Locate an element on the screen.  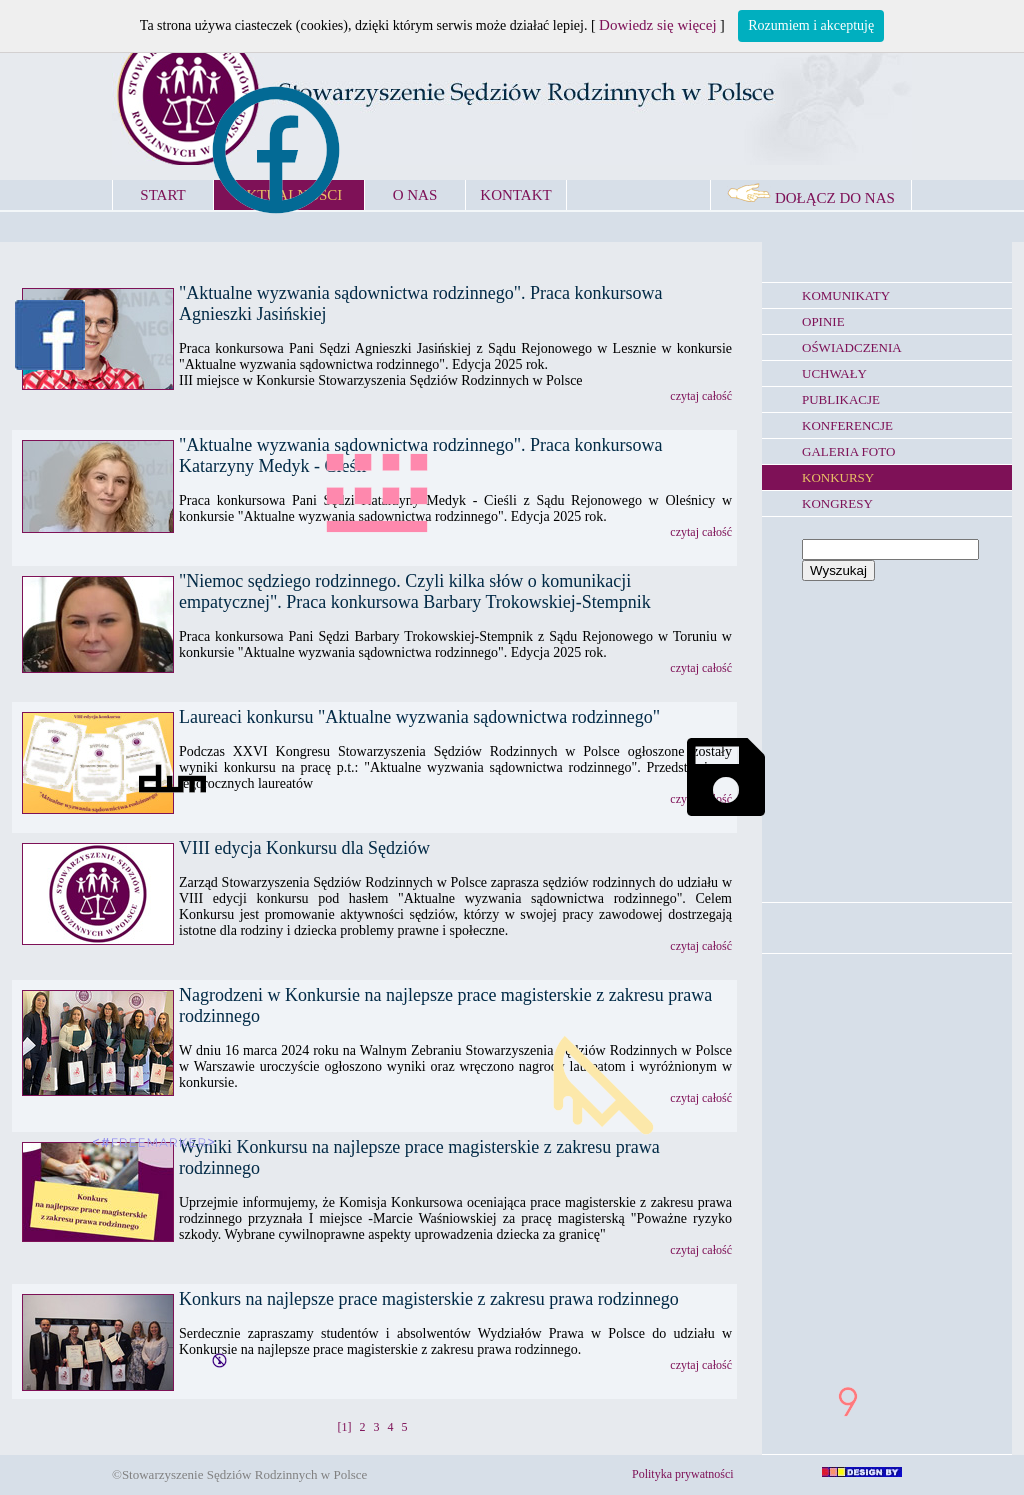
information unavailable or hidden is located at coordinates (219, 1360).